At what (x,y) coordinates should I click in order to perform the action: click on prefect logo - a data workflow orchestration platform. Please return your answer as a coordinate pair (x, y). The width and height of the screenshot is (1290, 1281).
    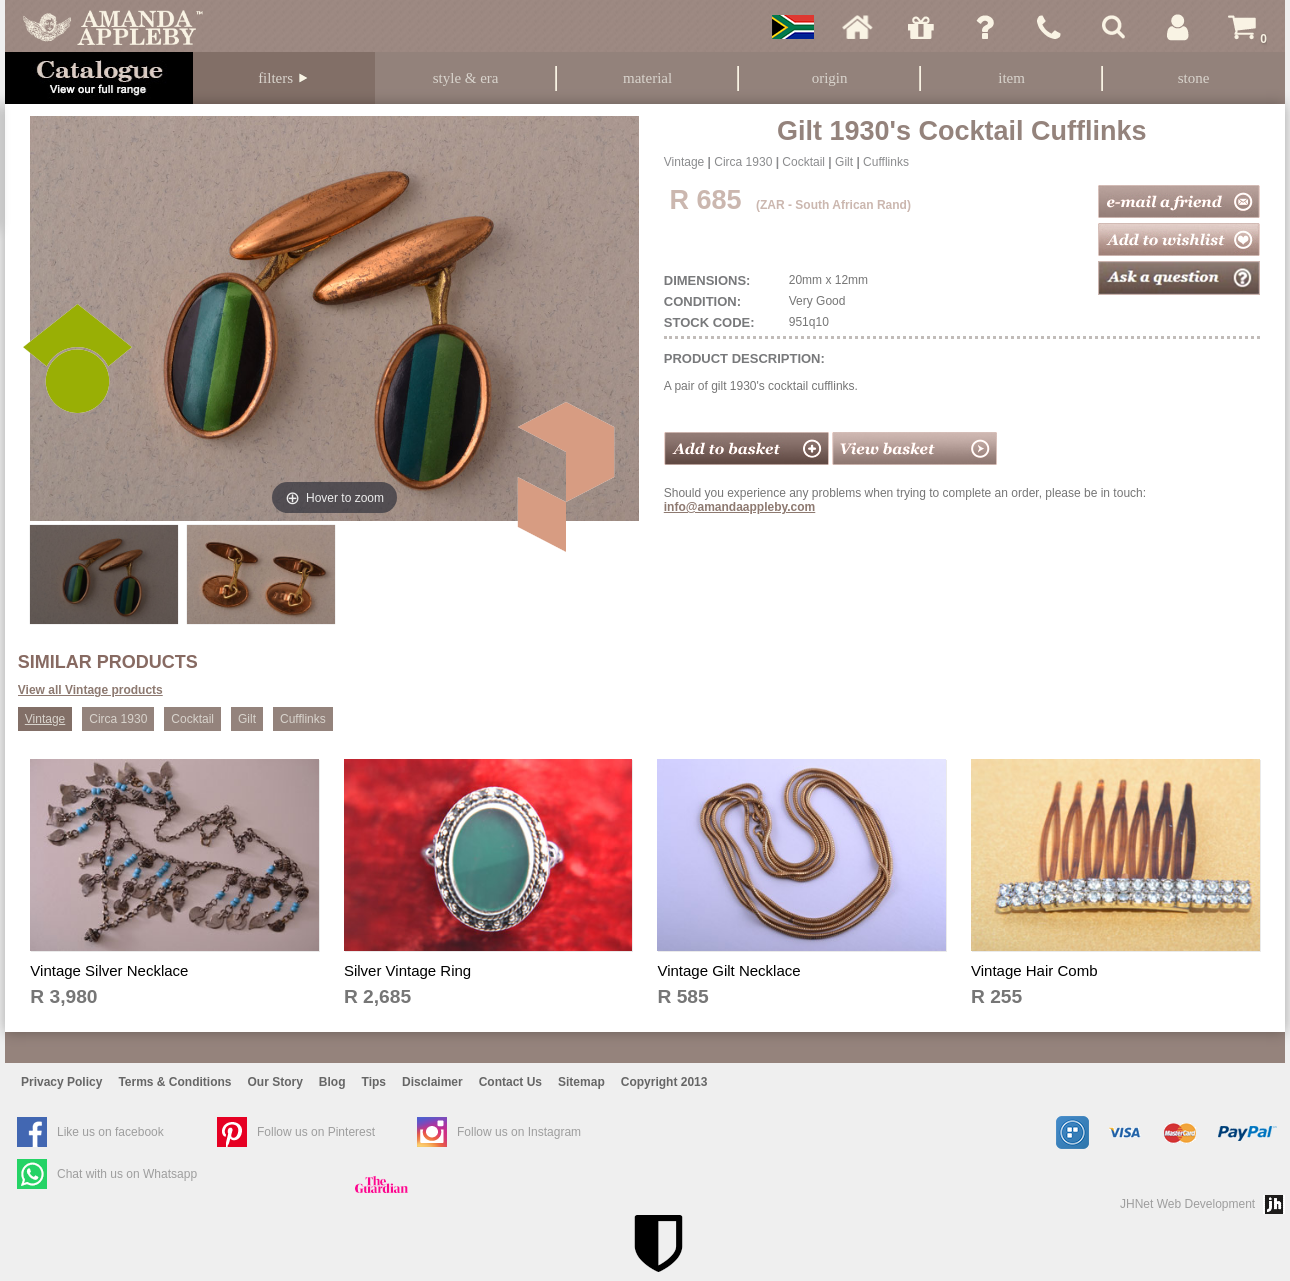
    Looking at the image, I should click on (566, 477).